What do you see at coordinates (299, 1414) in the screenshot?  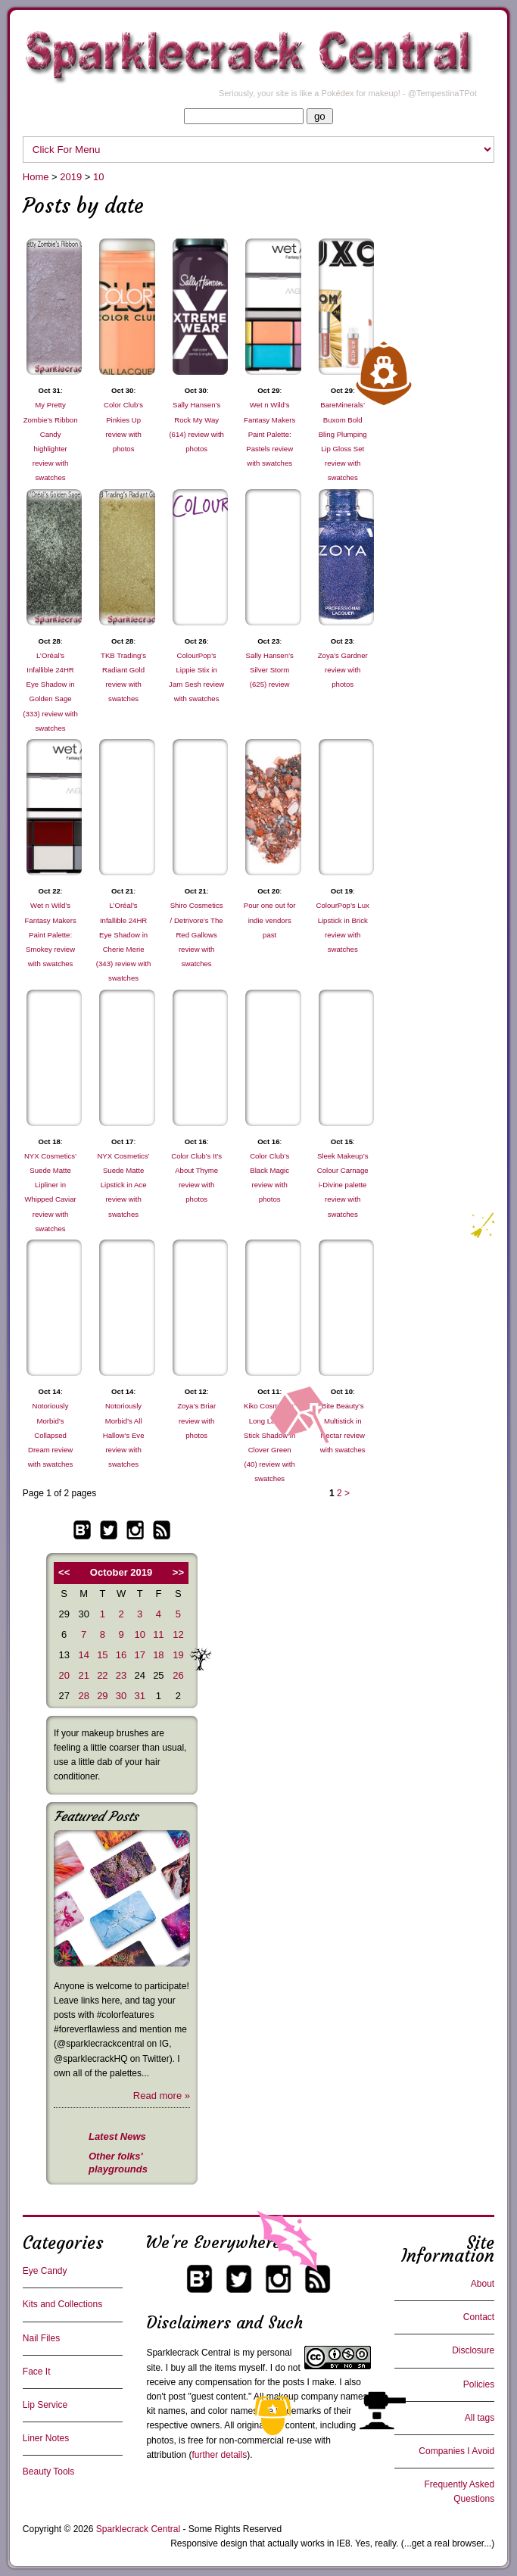 I see `set or place a trap in-game` at bounding box center [299, 1414].